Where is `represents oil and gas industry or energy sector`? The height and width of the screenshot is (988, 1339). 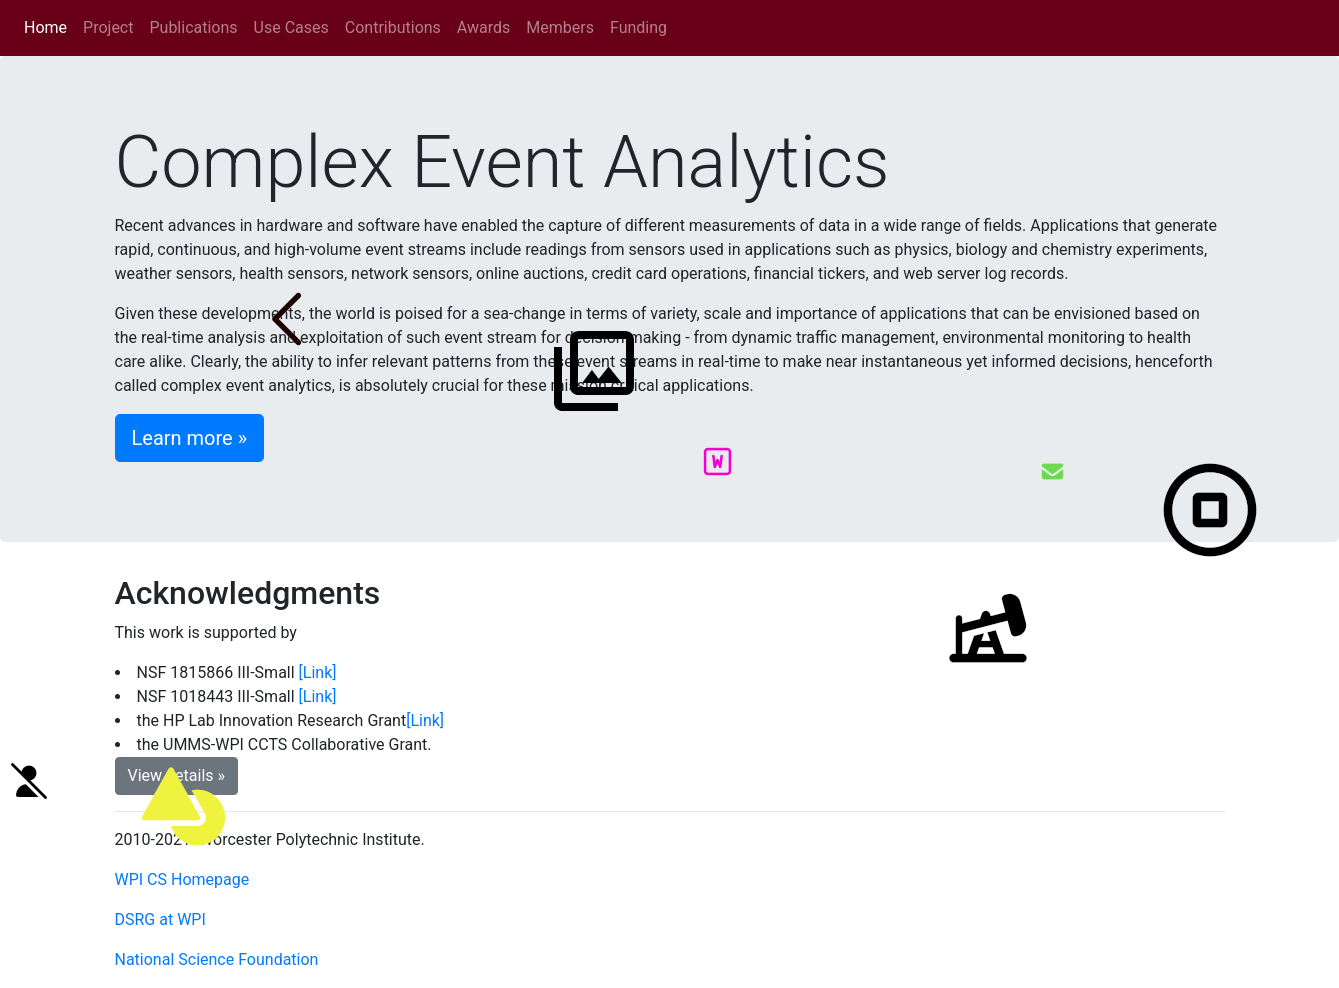 represents oil and gas industry or energy sector is located at coordinates (988, 628).